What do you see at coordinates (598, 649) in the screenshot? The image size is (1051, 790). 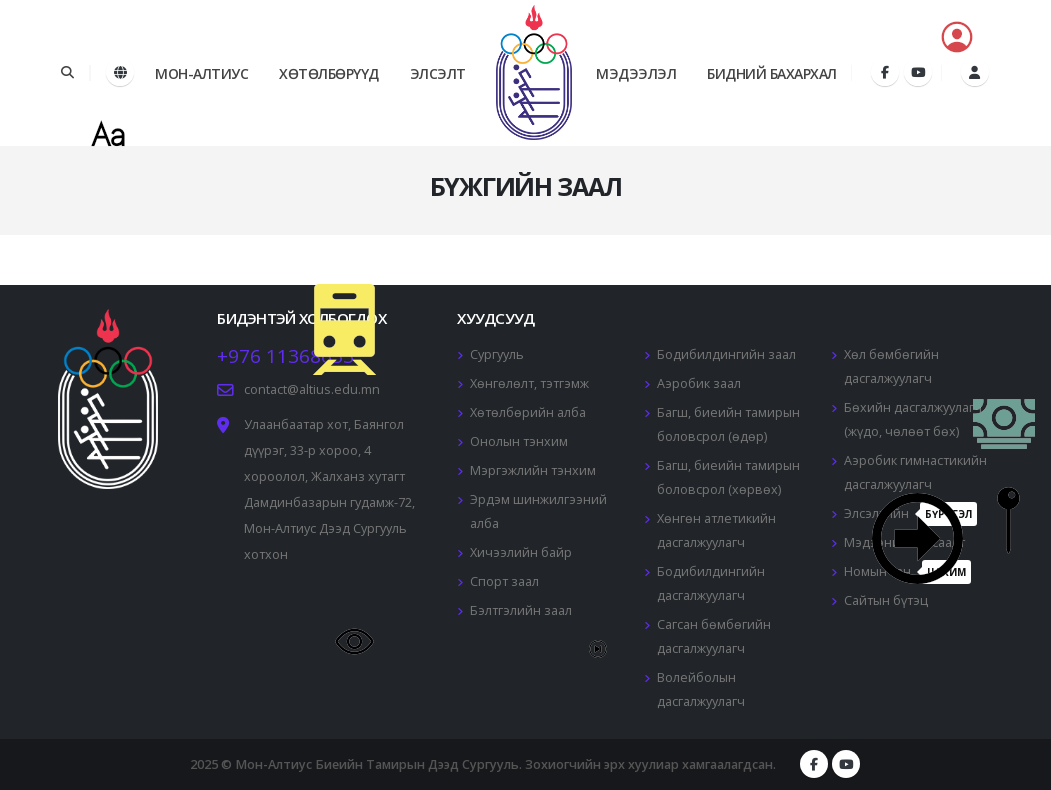 I see `skip to the next track` at bounding box center [598, 649].